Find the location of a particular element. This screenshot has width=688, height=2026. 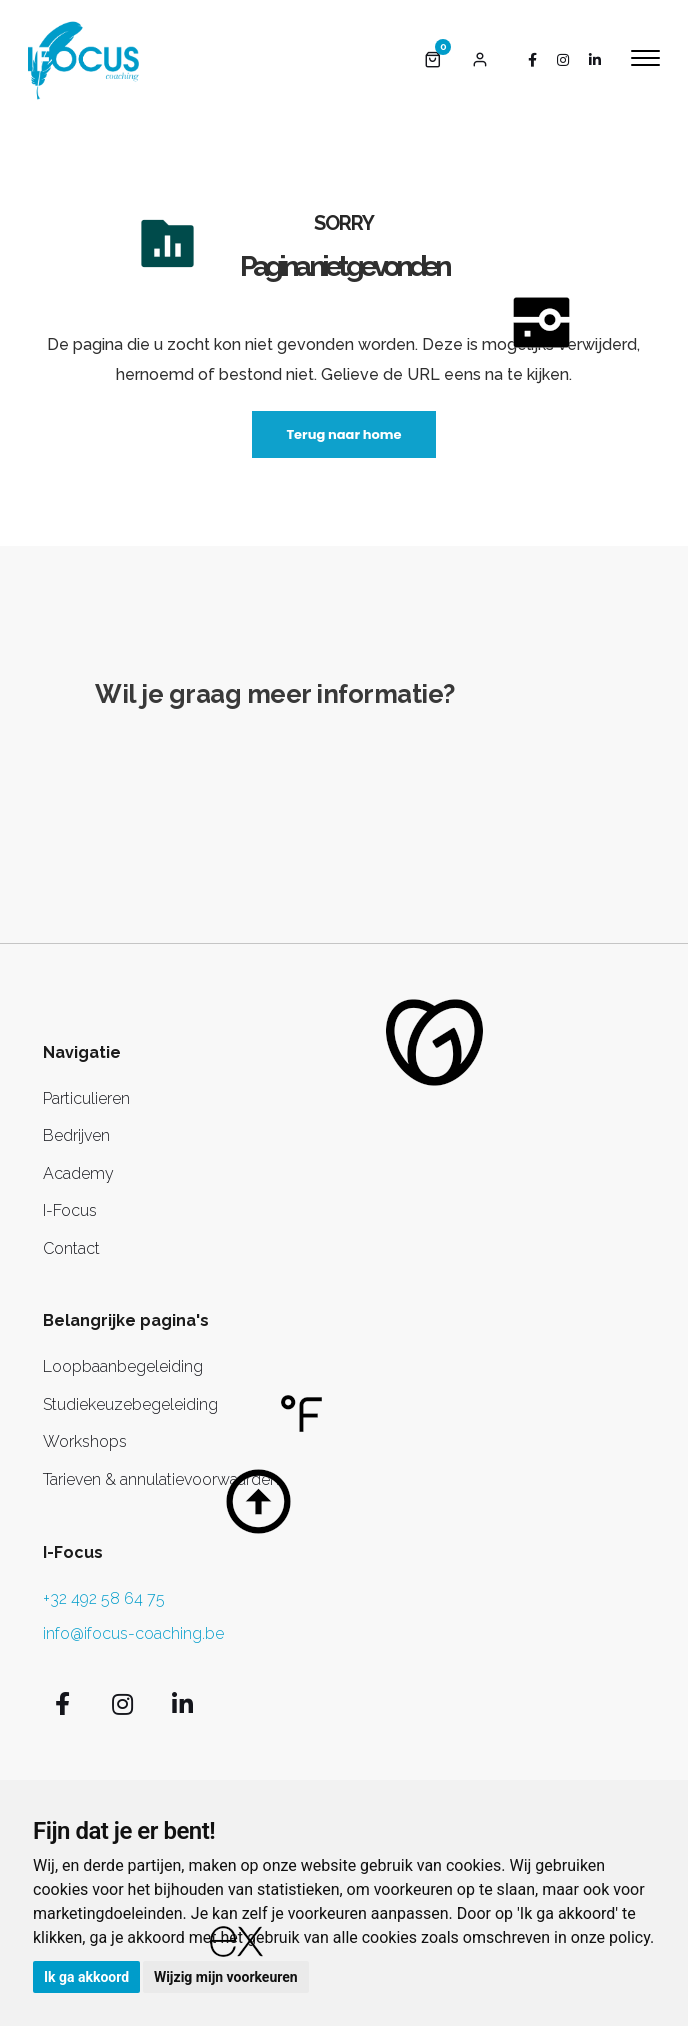

scroll to top of page is located at coordinates (258, 1501).